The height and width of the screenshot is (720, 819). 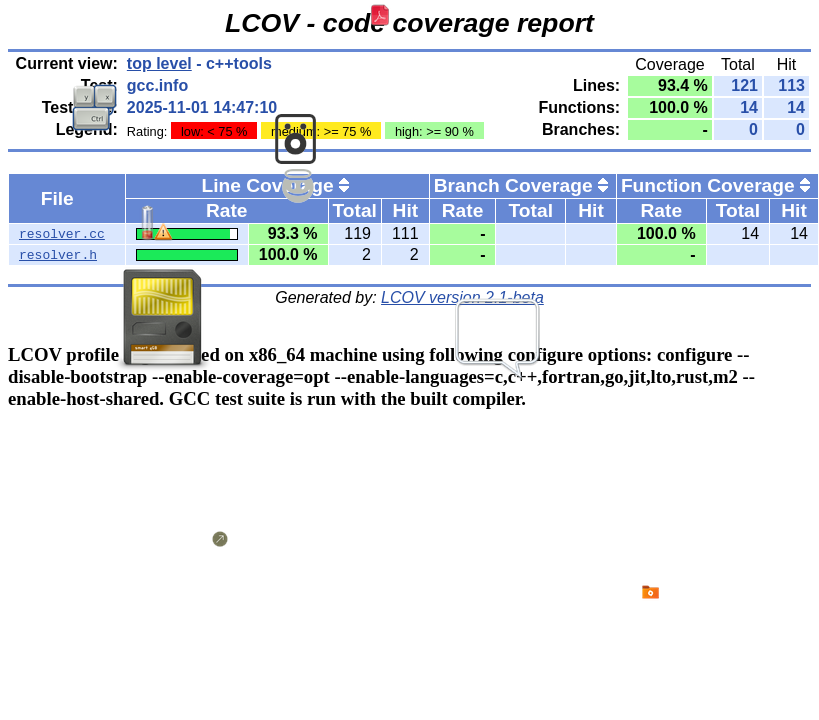 I want to click on a compressed pdf document file, so click(x=380, y=15).